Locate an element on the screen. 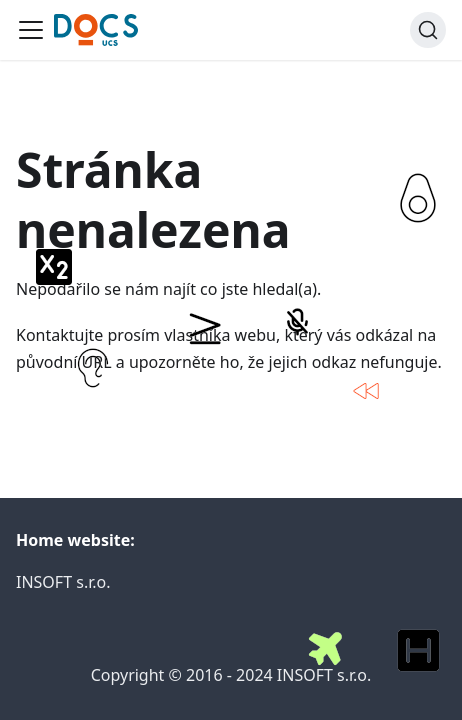 The image size is (462, 720). greater than or equal to comparison operator is located at coordinates (204, 329).